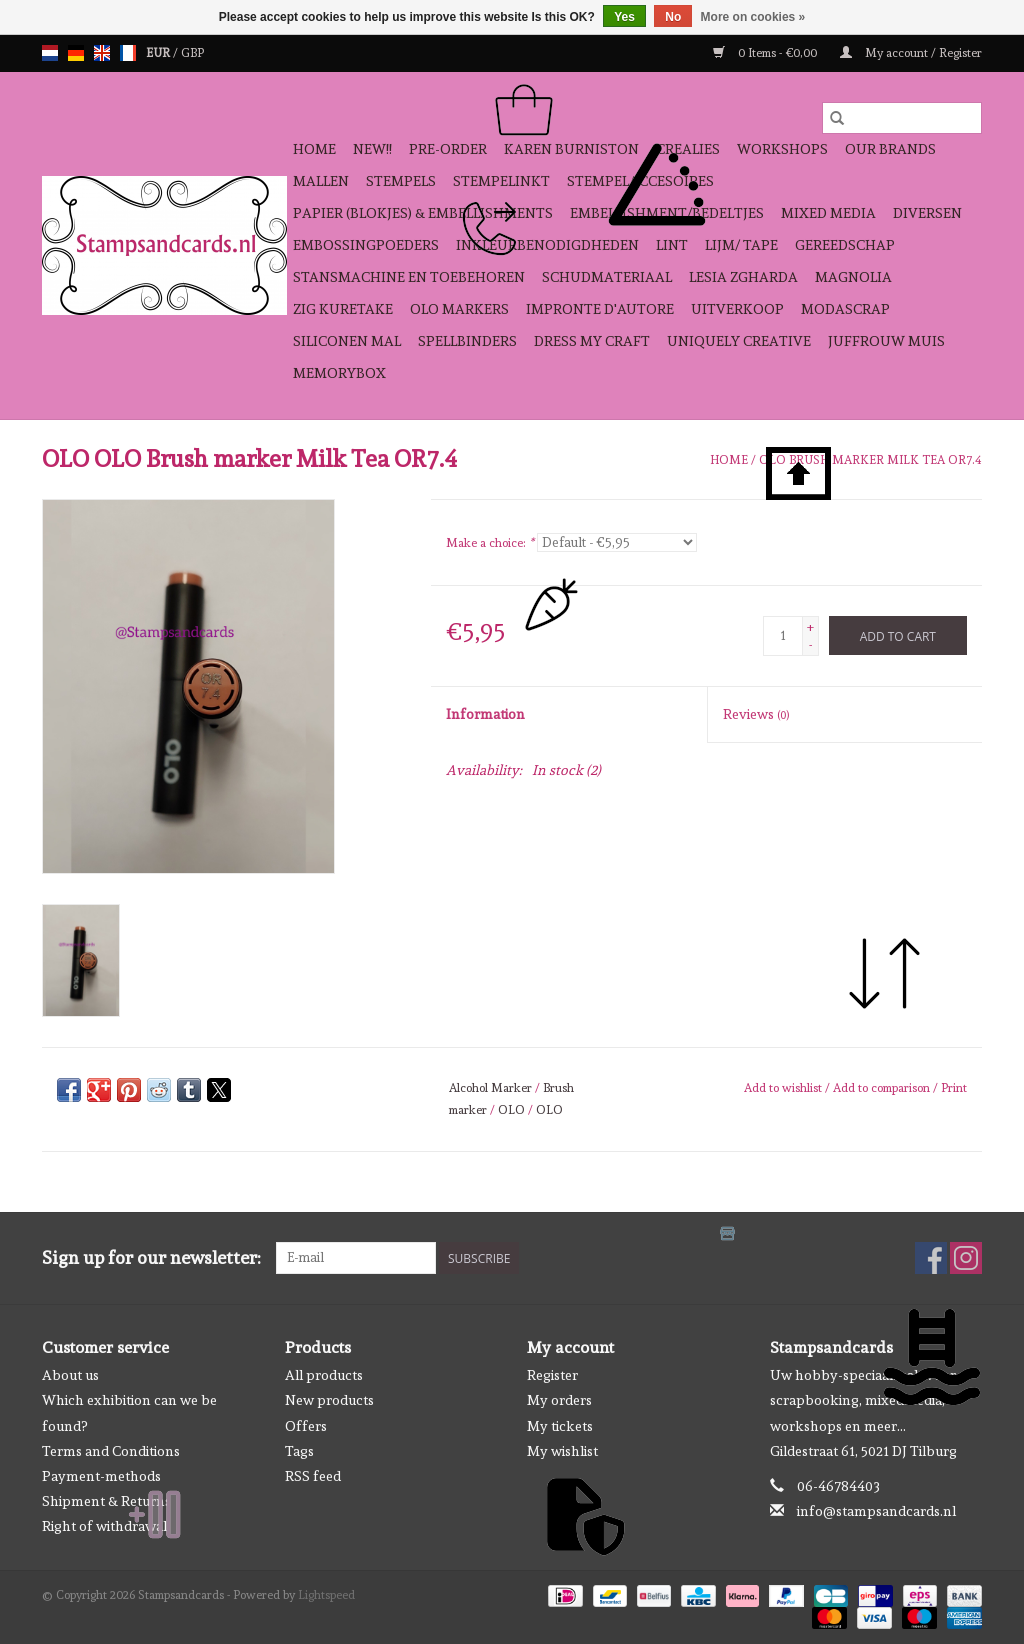 The image size is (1024, 1644). I want to click on present to all or share screen, so click(798, 473).